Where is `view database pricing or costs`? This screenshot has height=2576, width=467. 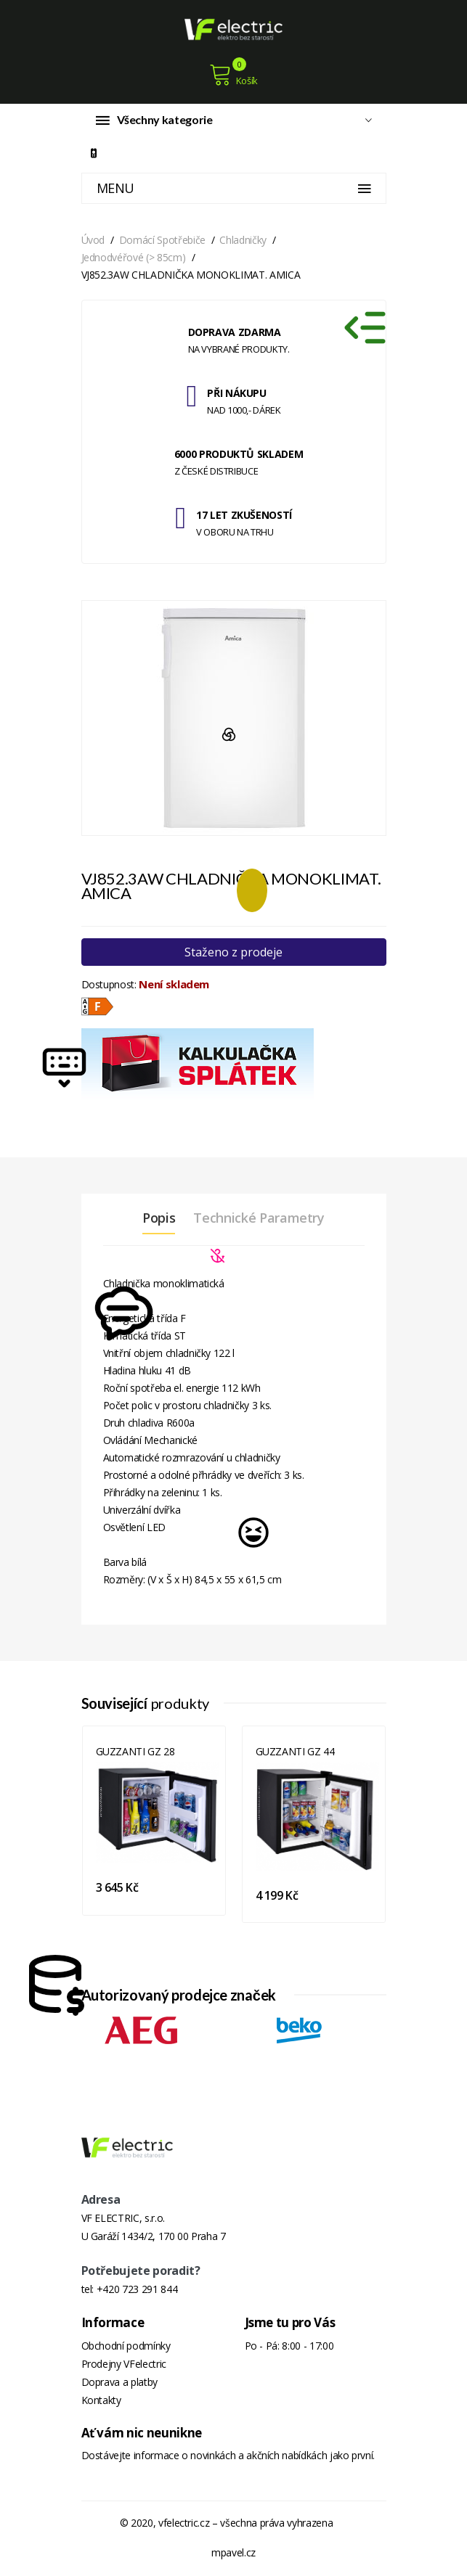 view database pricing or costs is located at coordinates (55, 1984).